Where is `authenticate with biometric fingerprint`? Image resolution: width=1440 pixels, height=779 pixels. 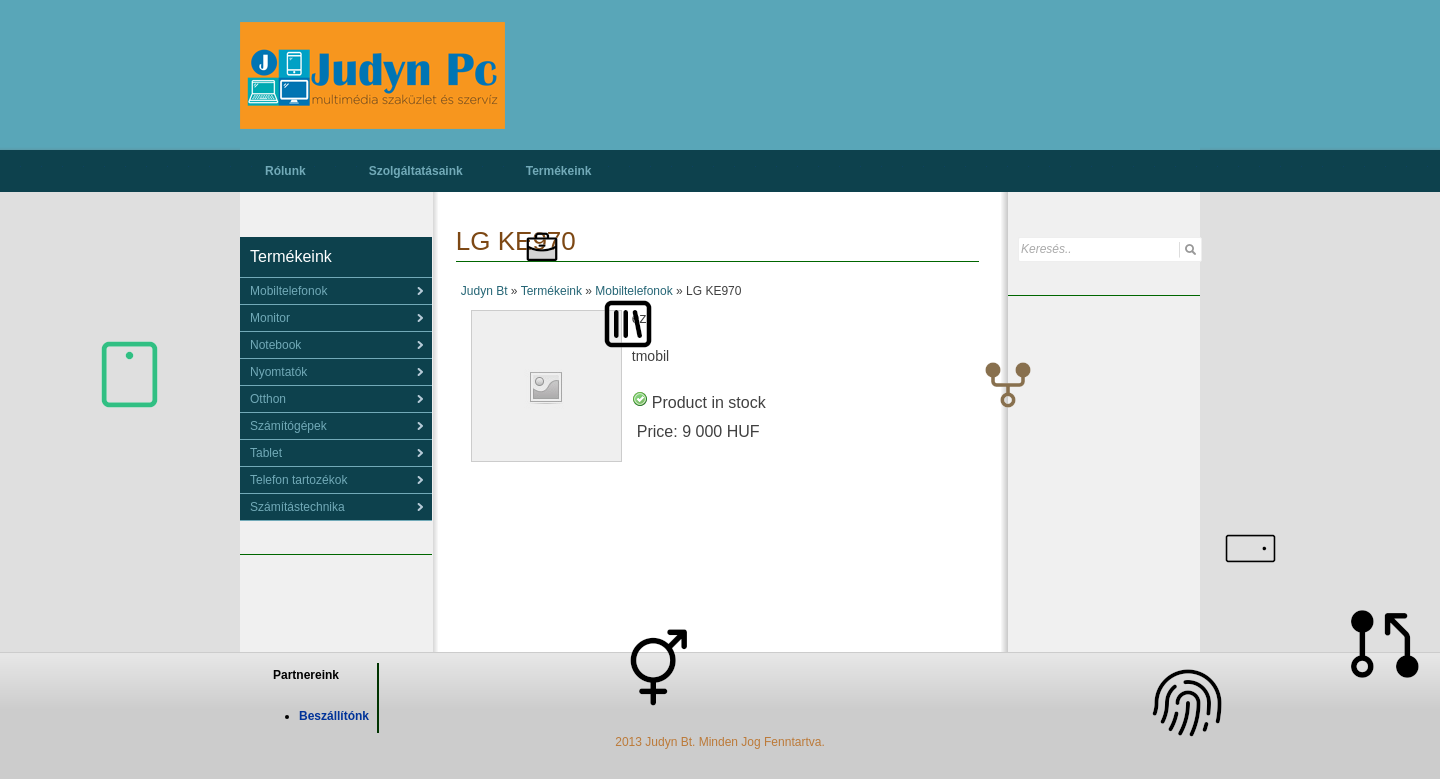
authenticate with biometric fingerprint is located at coordinates (1188, 703).